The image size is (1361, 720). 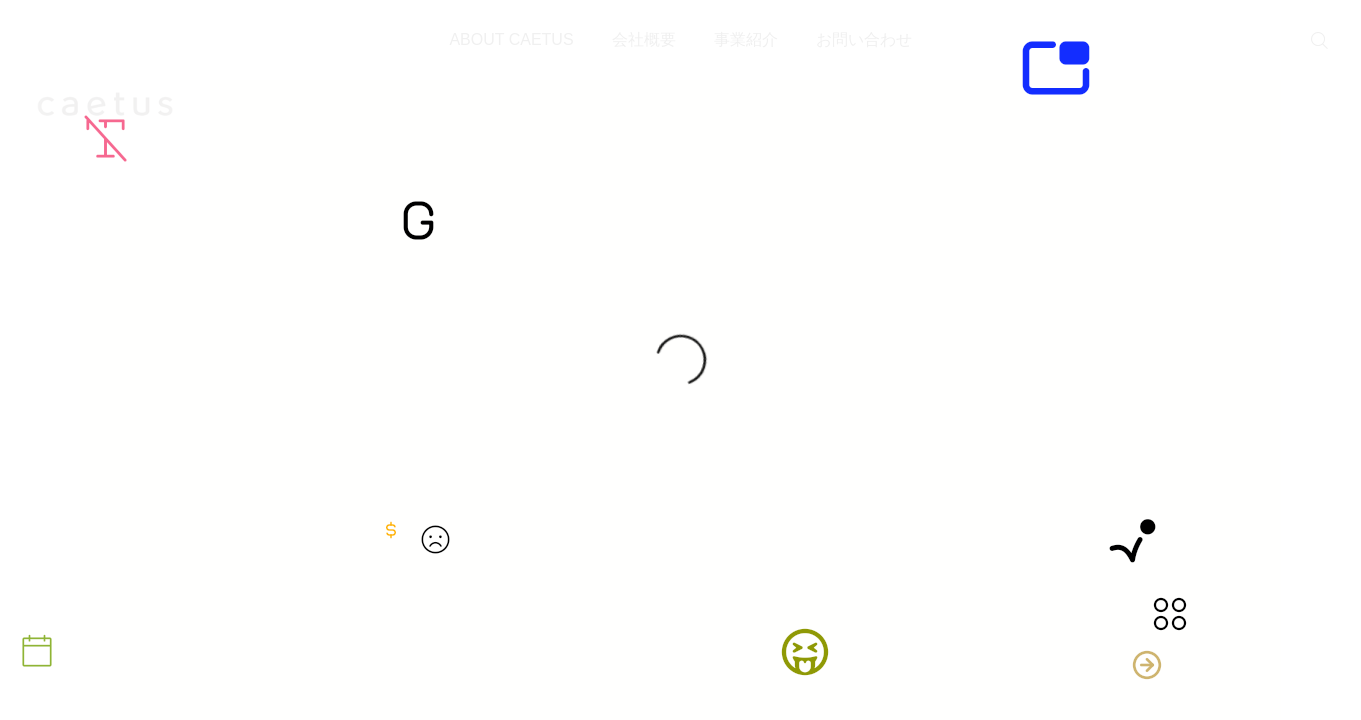 What do you see at coordinates (1147, 665) in the screenshot?
I see `proceed to the next step` at bounding box center [1147, 665].